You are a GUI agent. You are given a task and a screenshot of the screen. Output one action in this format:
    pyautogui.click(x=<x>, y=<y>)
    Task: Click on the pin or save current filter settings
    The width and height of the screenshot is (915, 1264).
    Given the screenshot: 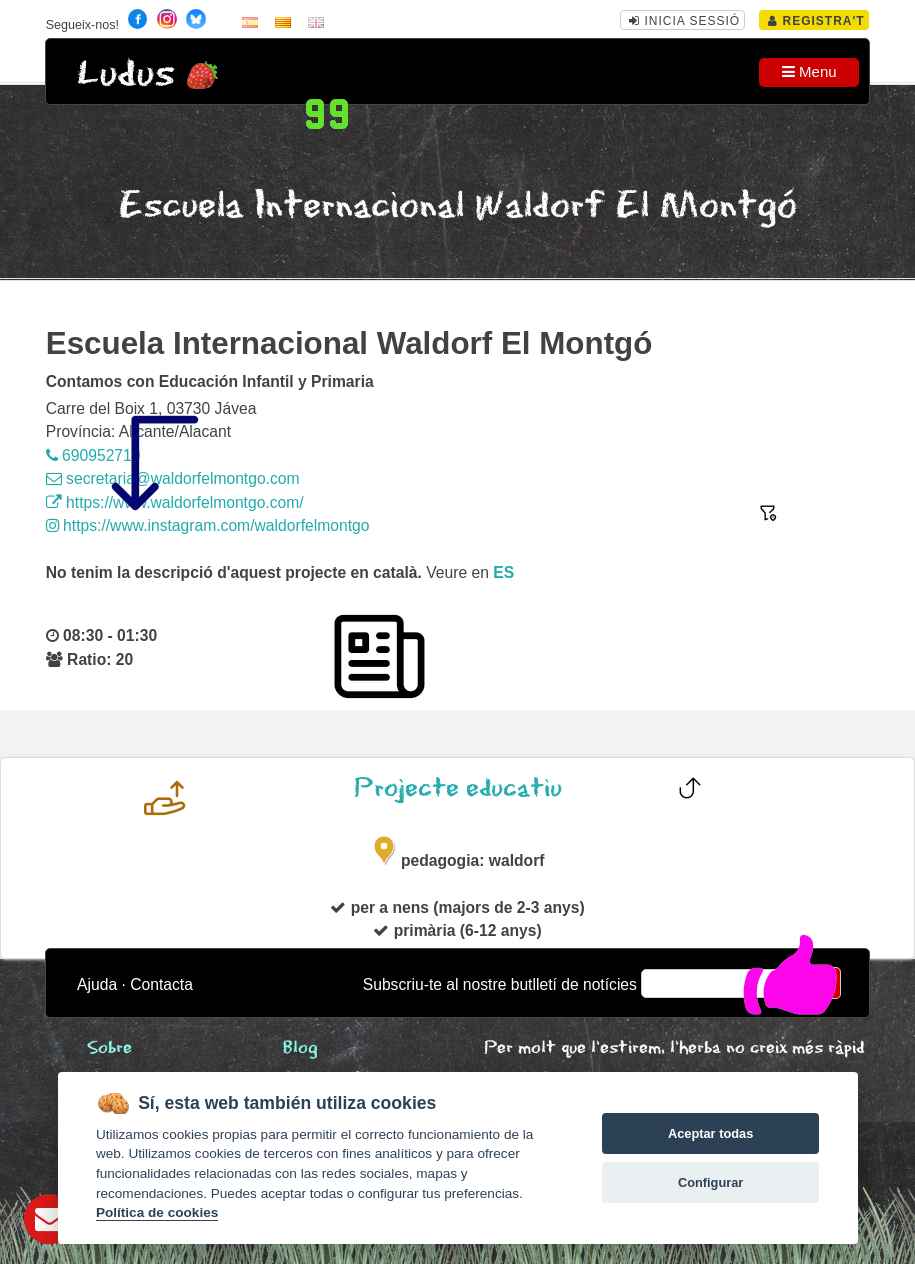 What is the action you would take?
    pyautogui.click(x=767, y=512)
    